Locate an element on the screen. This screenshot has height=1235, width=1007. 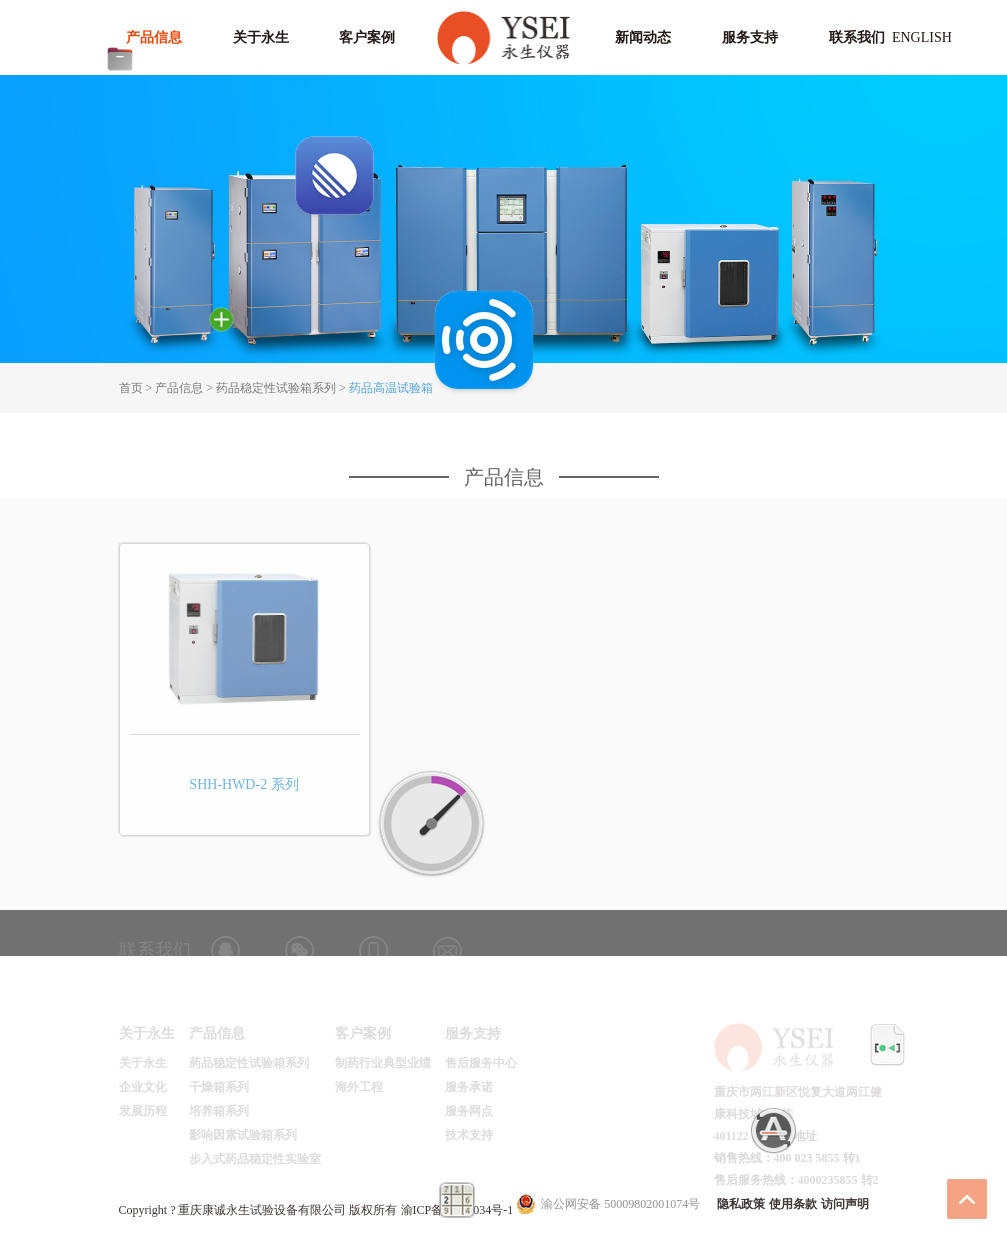
open the software update notifier app is located at coordinates (773, 1130).